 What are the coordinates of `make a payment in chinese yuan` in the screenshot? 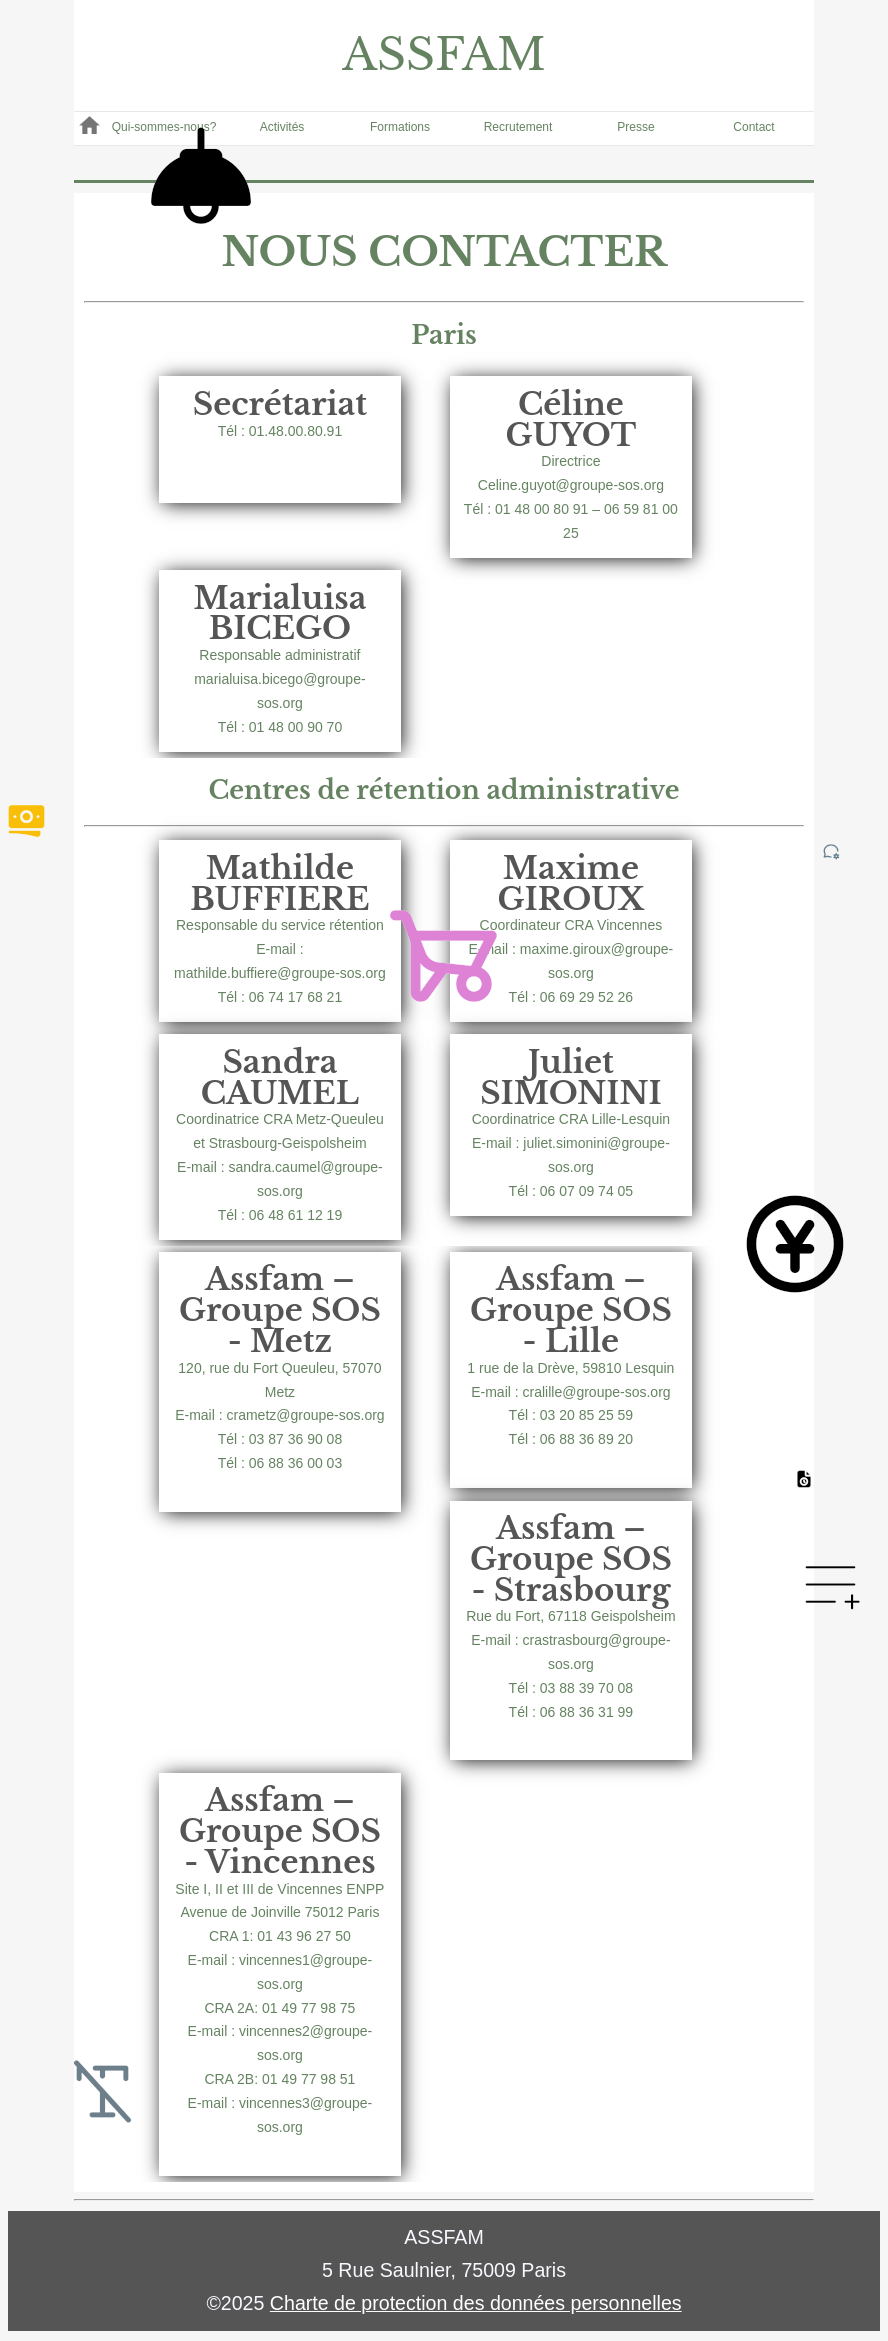 It's located at (795, 1244).